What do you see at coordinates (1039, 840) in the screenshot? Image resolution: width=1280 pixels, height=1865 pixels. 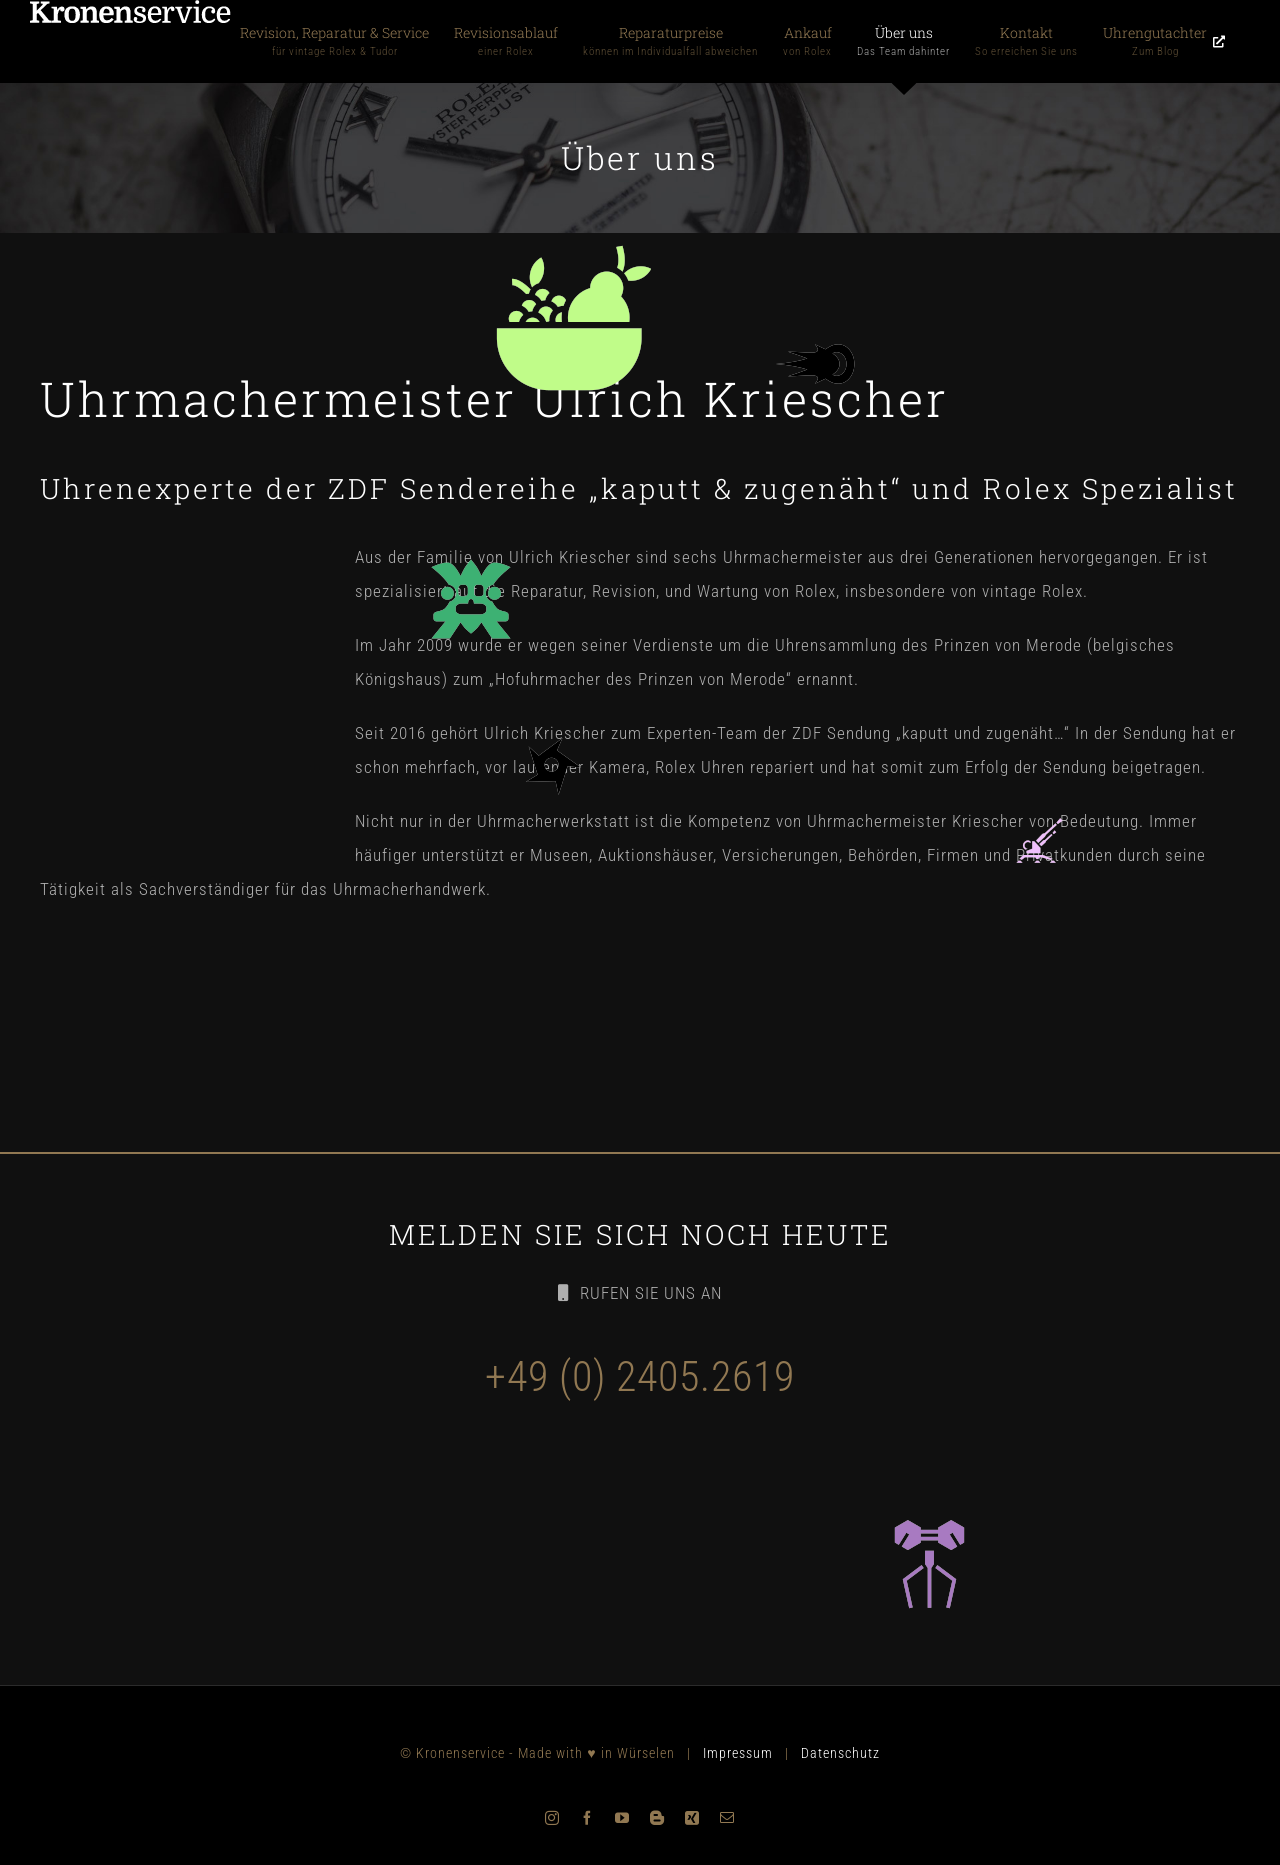 I see `anti-aircraft gun unit or defense structure in a strategy game` at bounding box center [1039, 840].